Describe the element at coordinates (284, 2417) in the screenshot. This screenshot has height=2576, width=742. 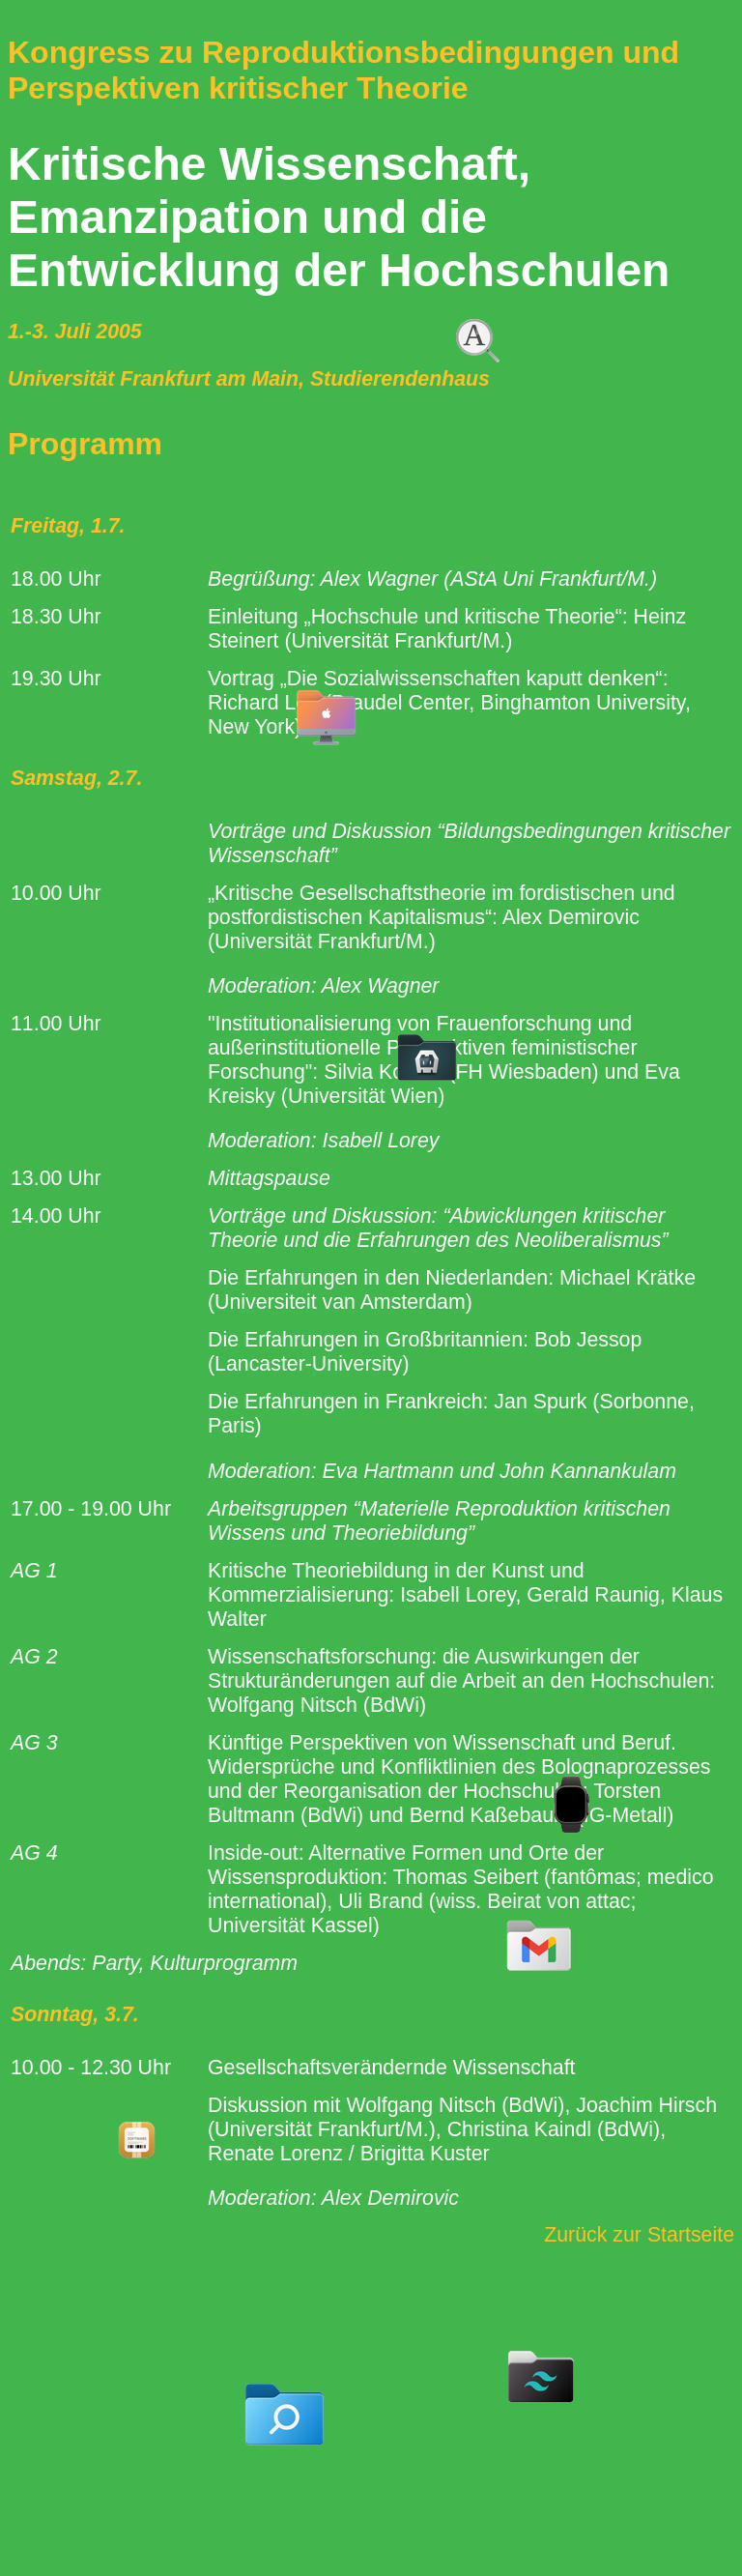
I see `search within folder contents` at that location.